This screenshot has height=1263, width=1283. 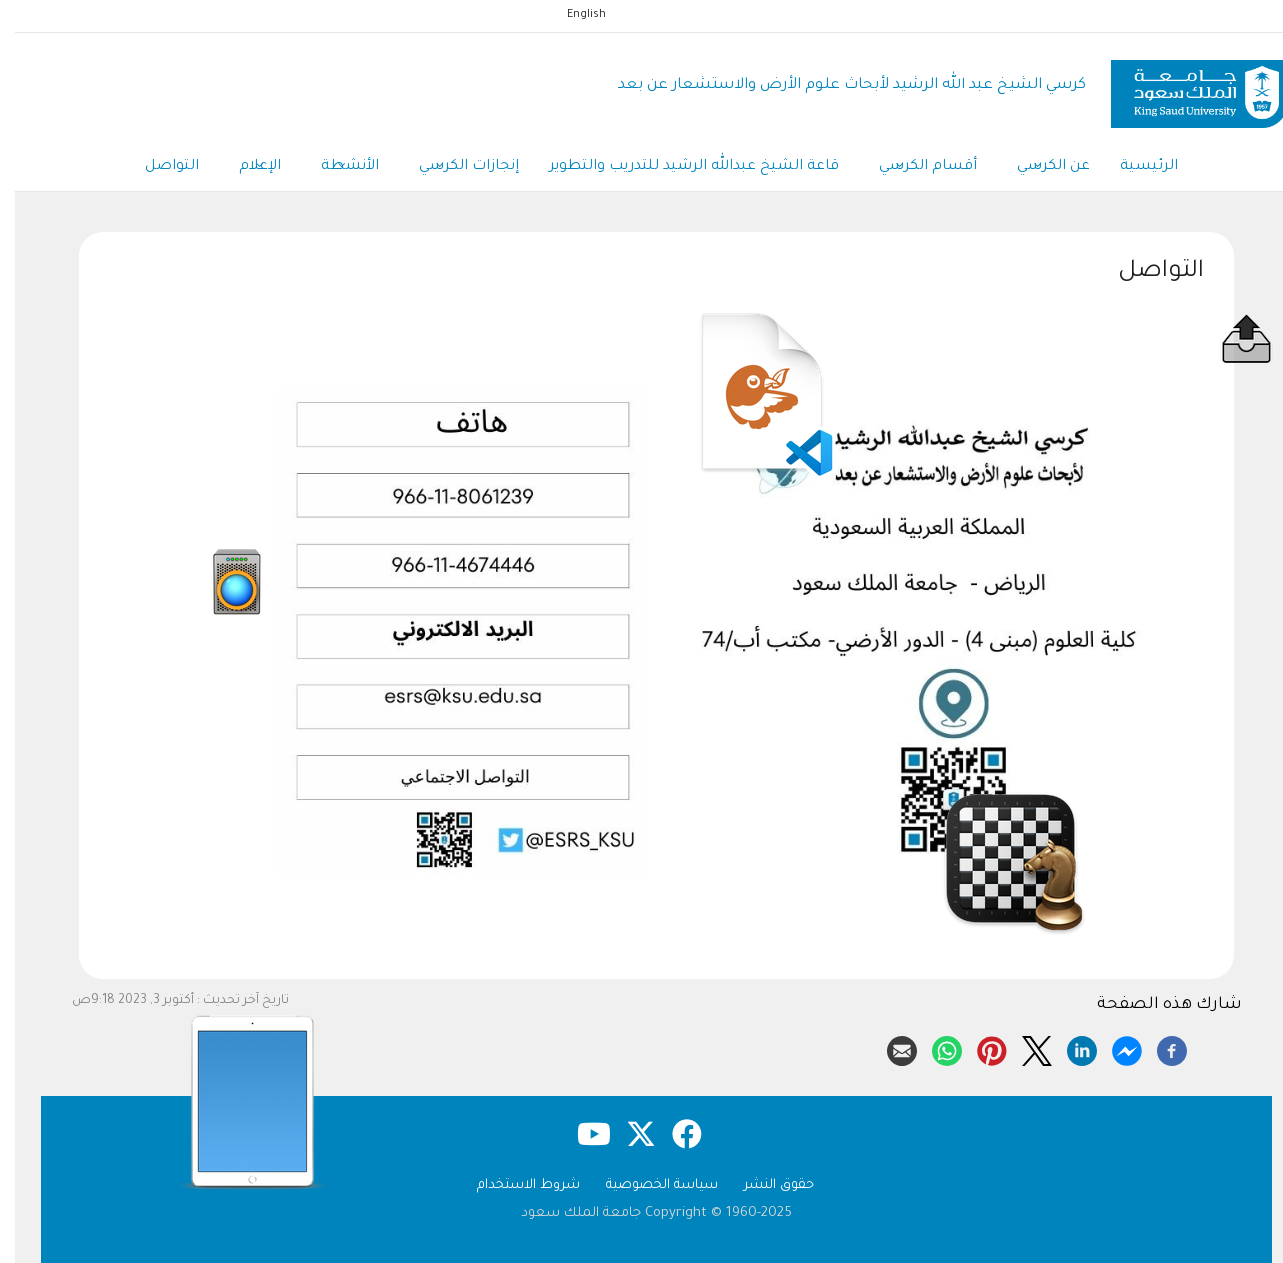 What do you see at coordinates (1010, 858) in the screenshot?
I see `open the chess game application` at bounding box center [1010, 858].